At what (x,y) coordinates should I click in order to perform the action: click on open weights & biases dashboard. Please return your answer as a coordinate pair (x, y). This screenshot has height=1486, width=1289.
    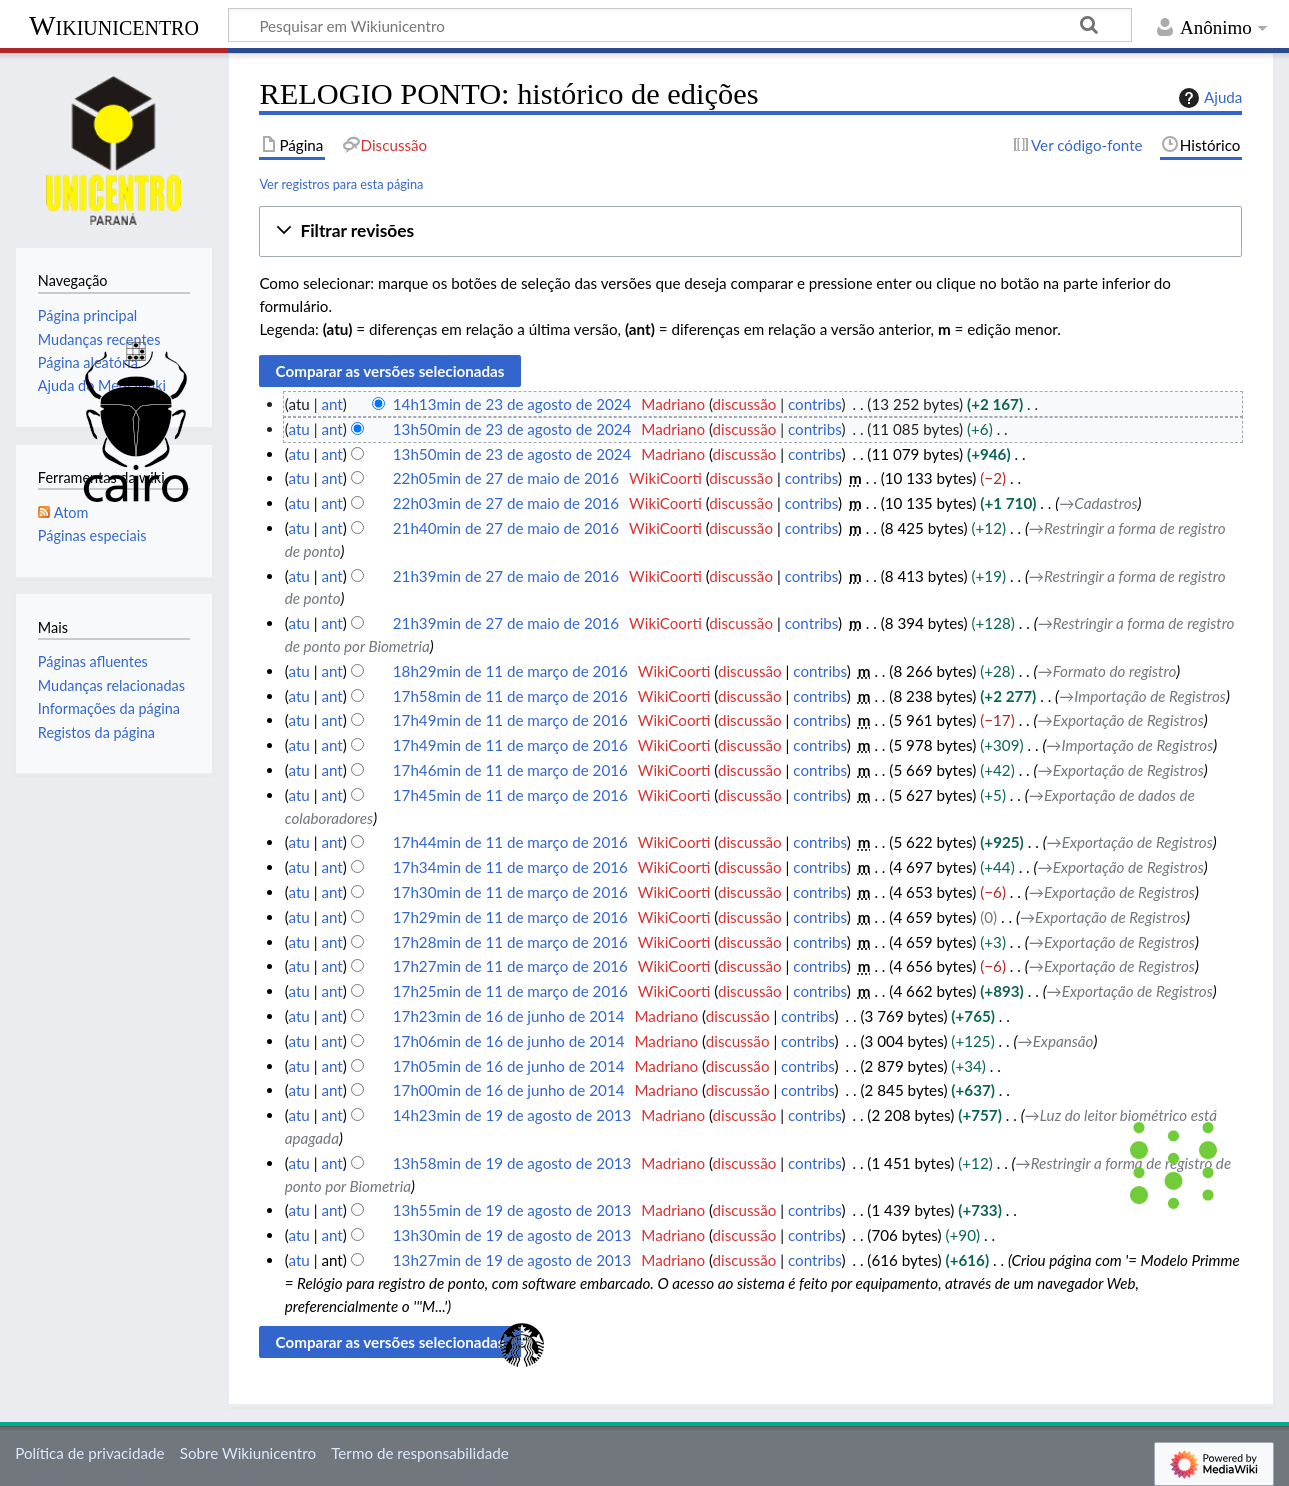
    Looking at the image, I should click on (1173, 1165).